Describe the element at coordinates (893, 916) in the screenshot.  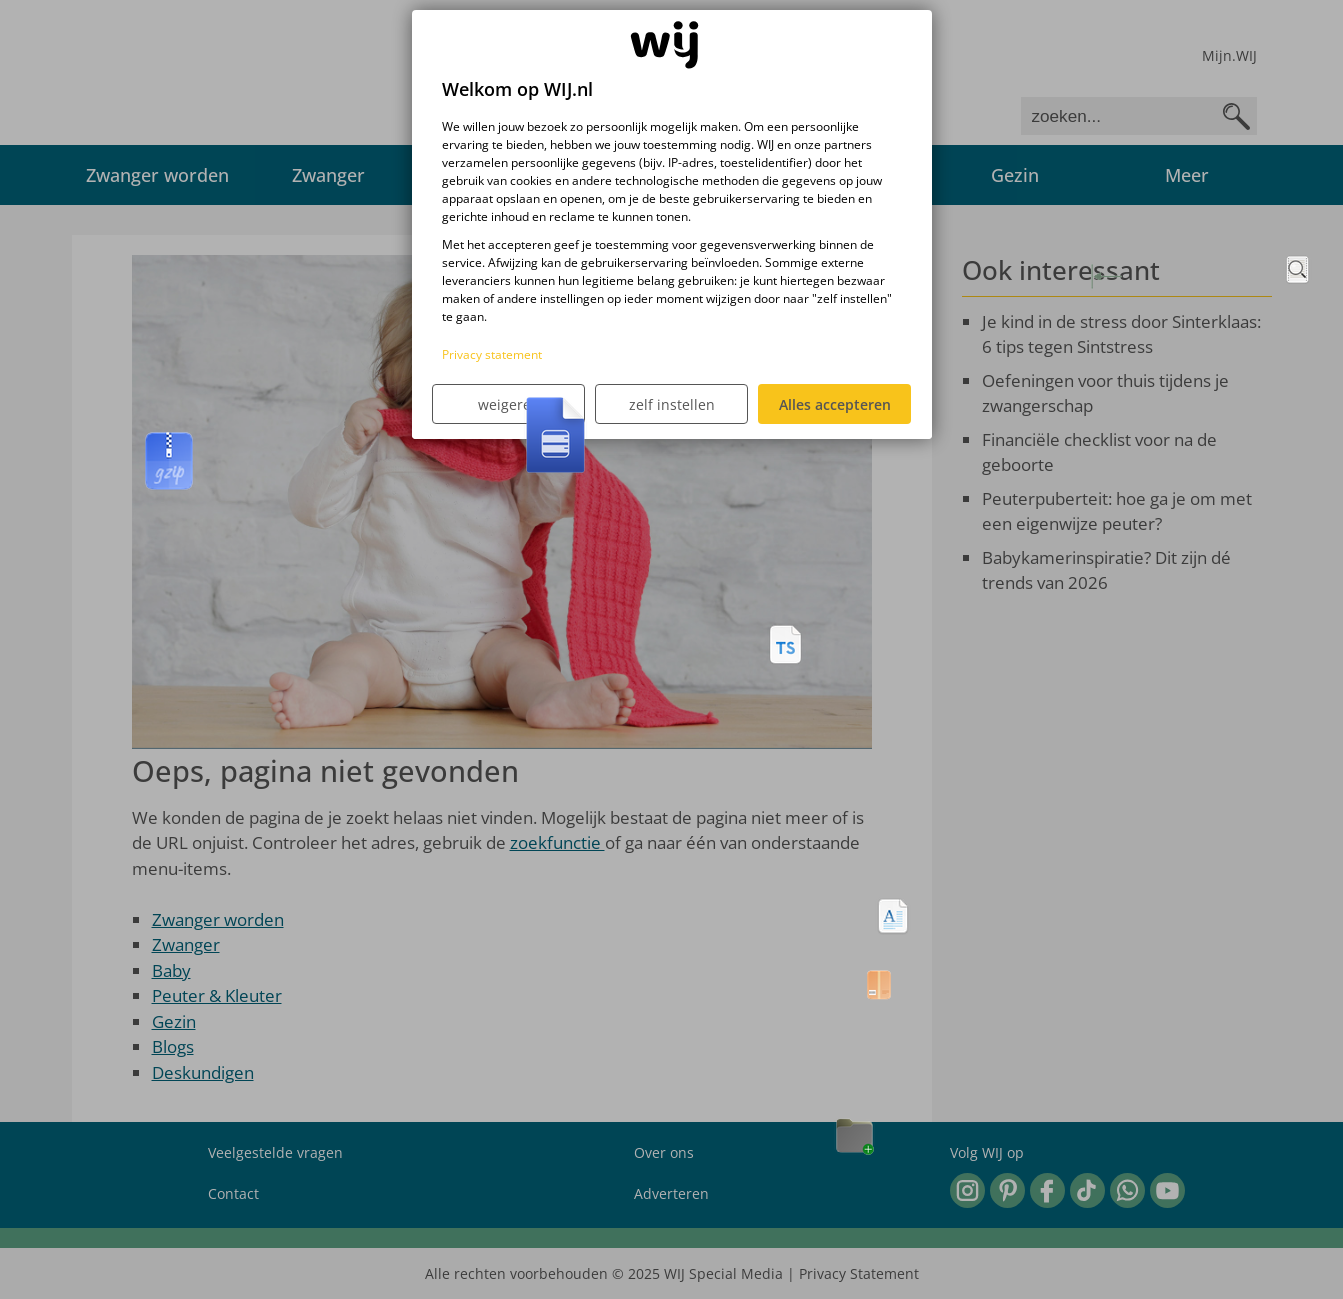
I see `open a word processing document` at that location.